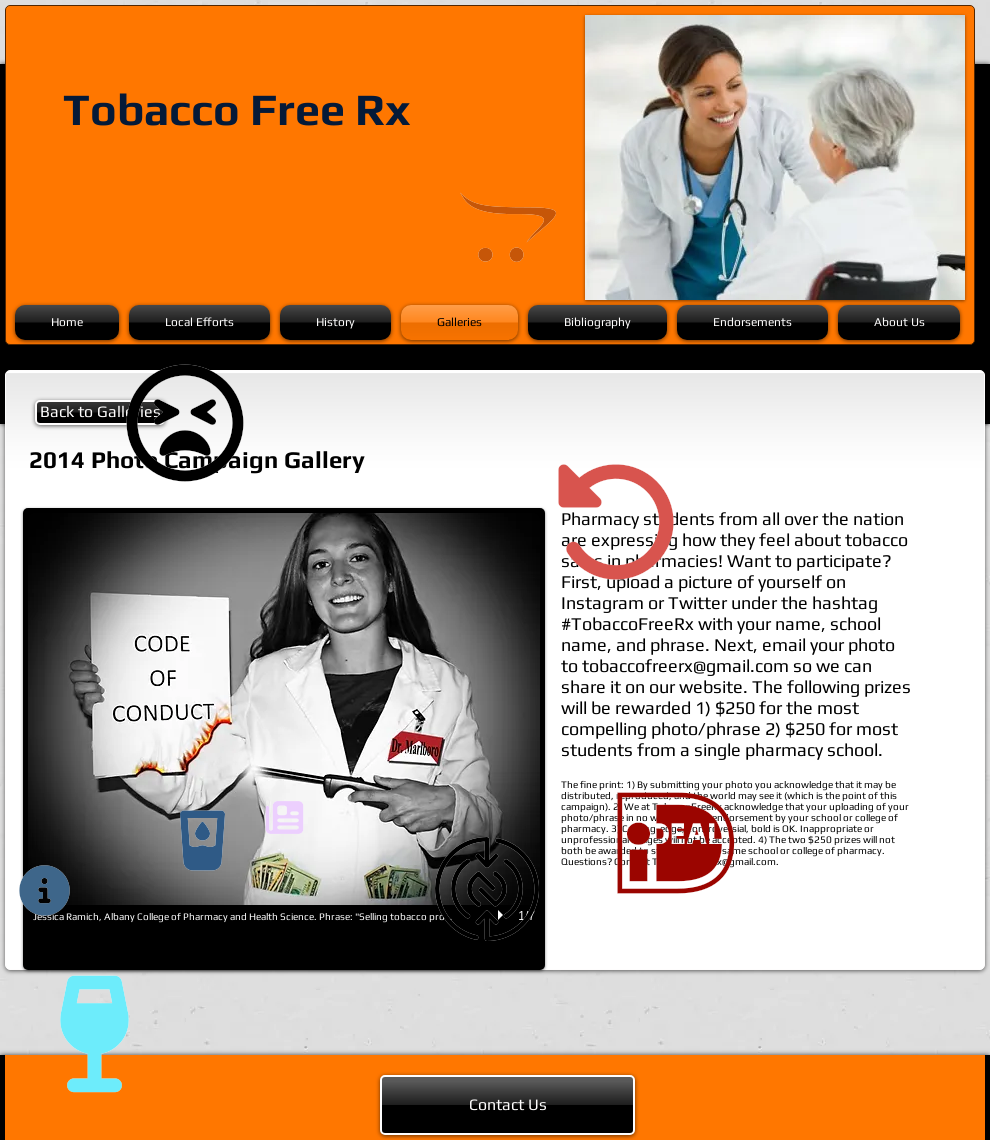 The width and height of the screenshot is (990, 1140). I want to click on track water intake or hydration, so click(202, 840).